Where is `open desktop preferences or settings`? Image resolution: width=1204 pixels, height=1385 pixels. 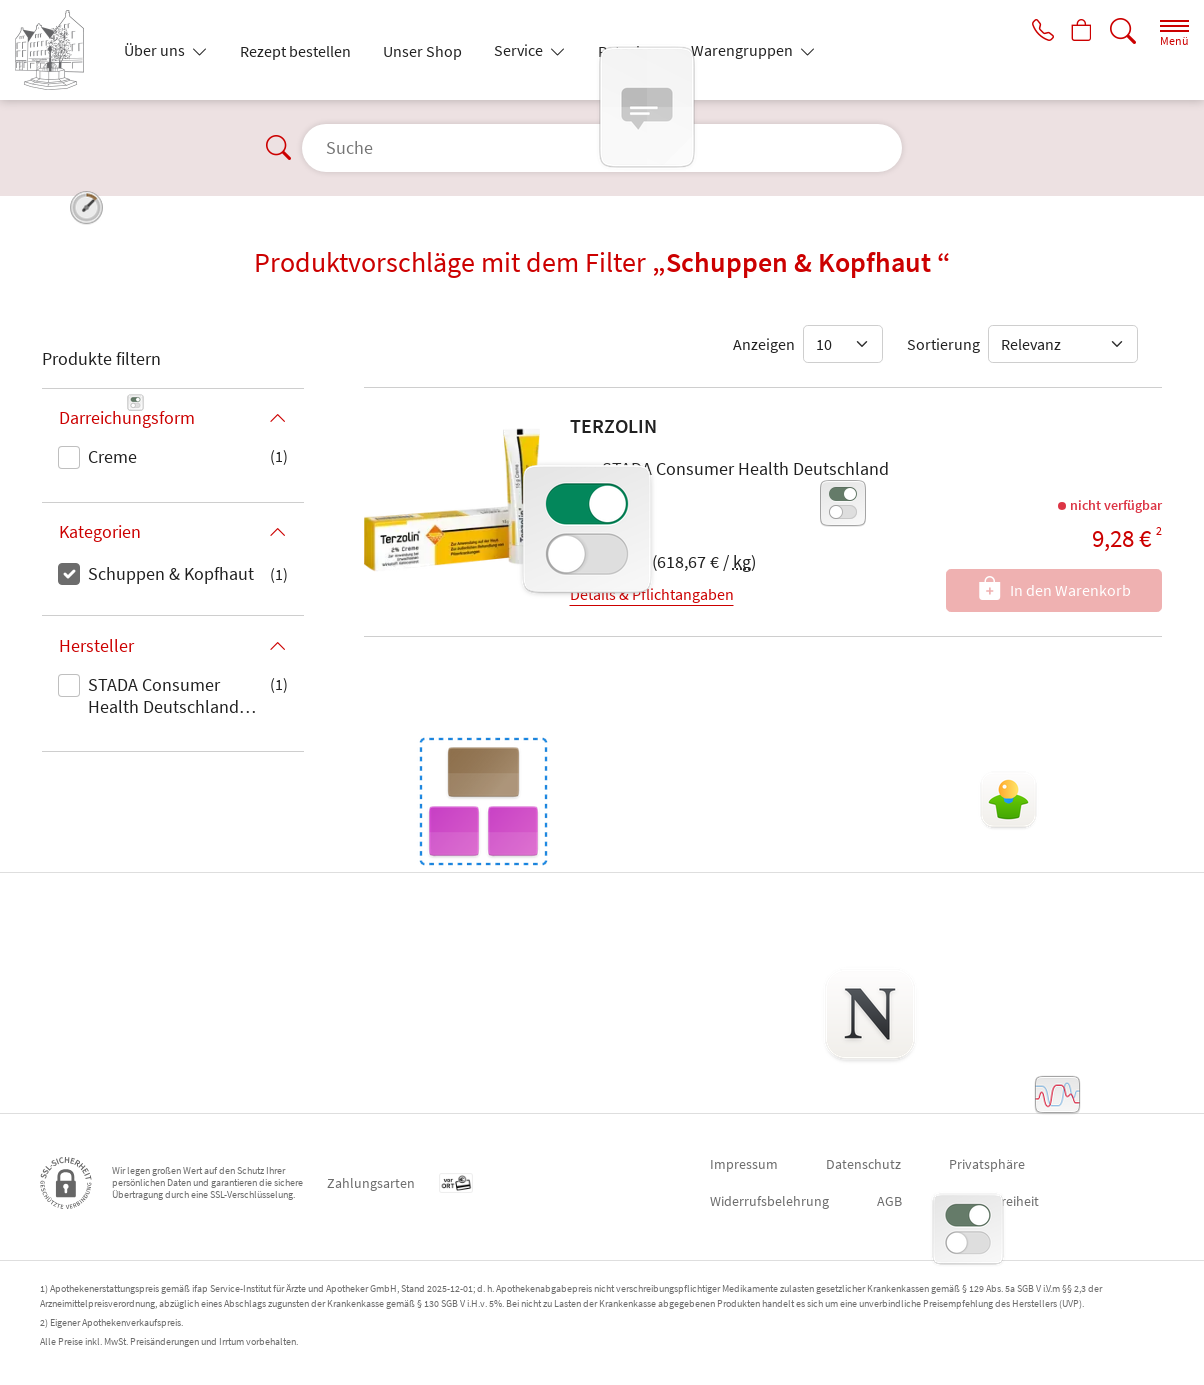
open desktop preferences or settings is located at coordinates (135, 402).